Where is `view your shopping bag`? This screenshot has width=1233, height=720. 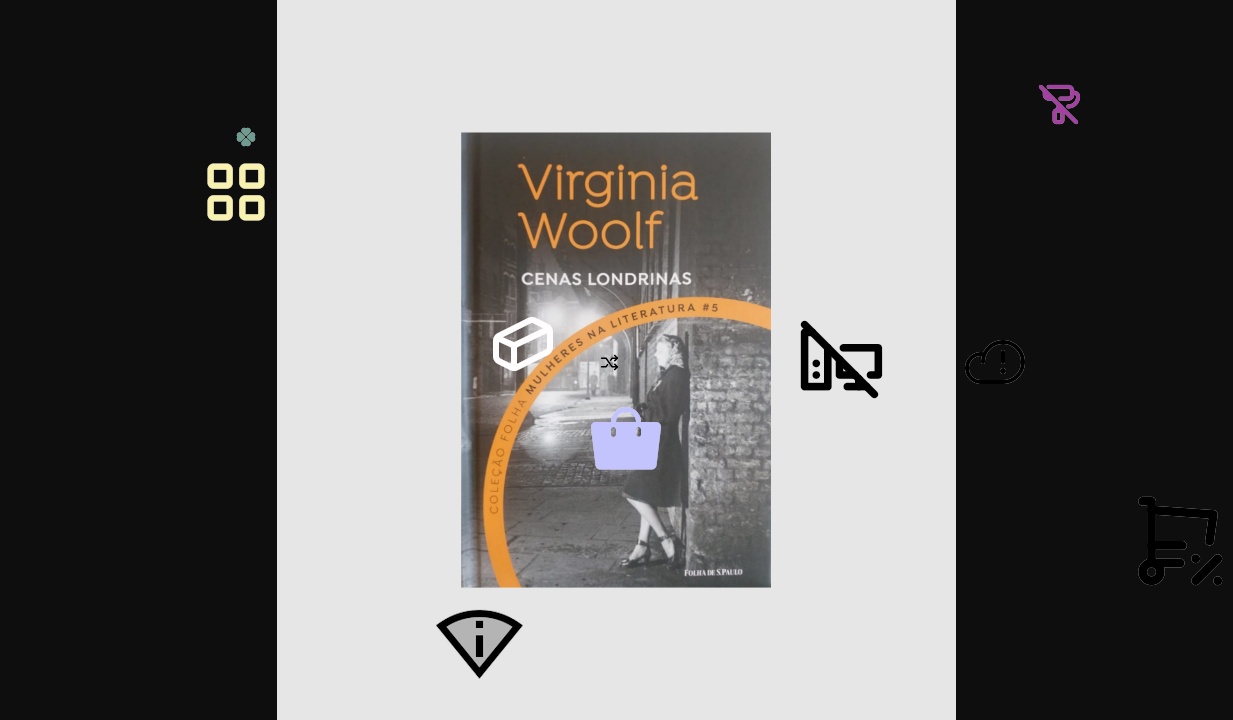 view your shopping bag is located at coordinates (626, 442).